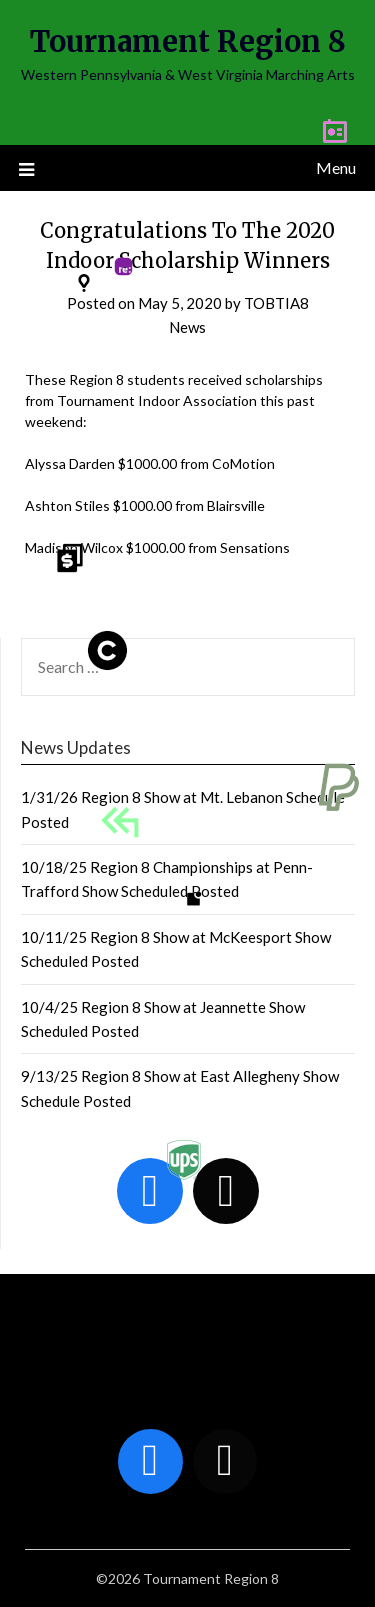  What do you see at coordinates (193, 898) in the screenshot?
I see `indicates new notifications or unread alerts` at bounding box center [193, 898].